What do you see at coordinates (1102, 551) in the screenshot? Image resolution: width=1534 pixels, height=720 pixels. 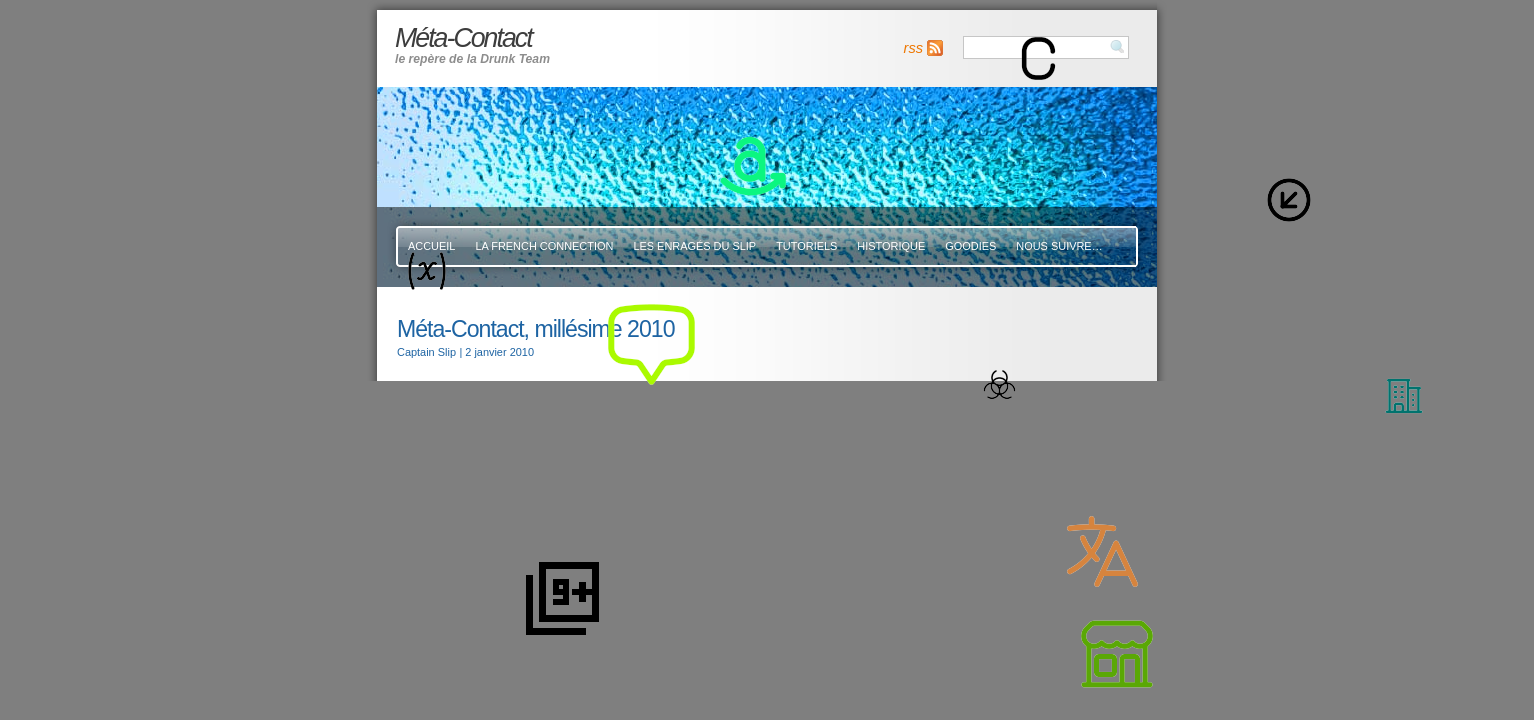 I see `change language settings` at bounding box center [1102, 551].